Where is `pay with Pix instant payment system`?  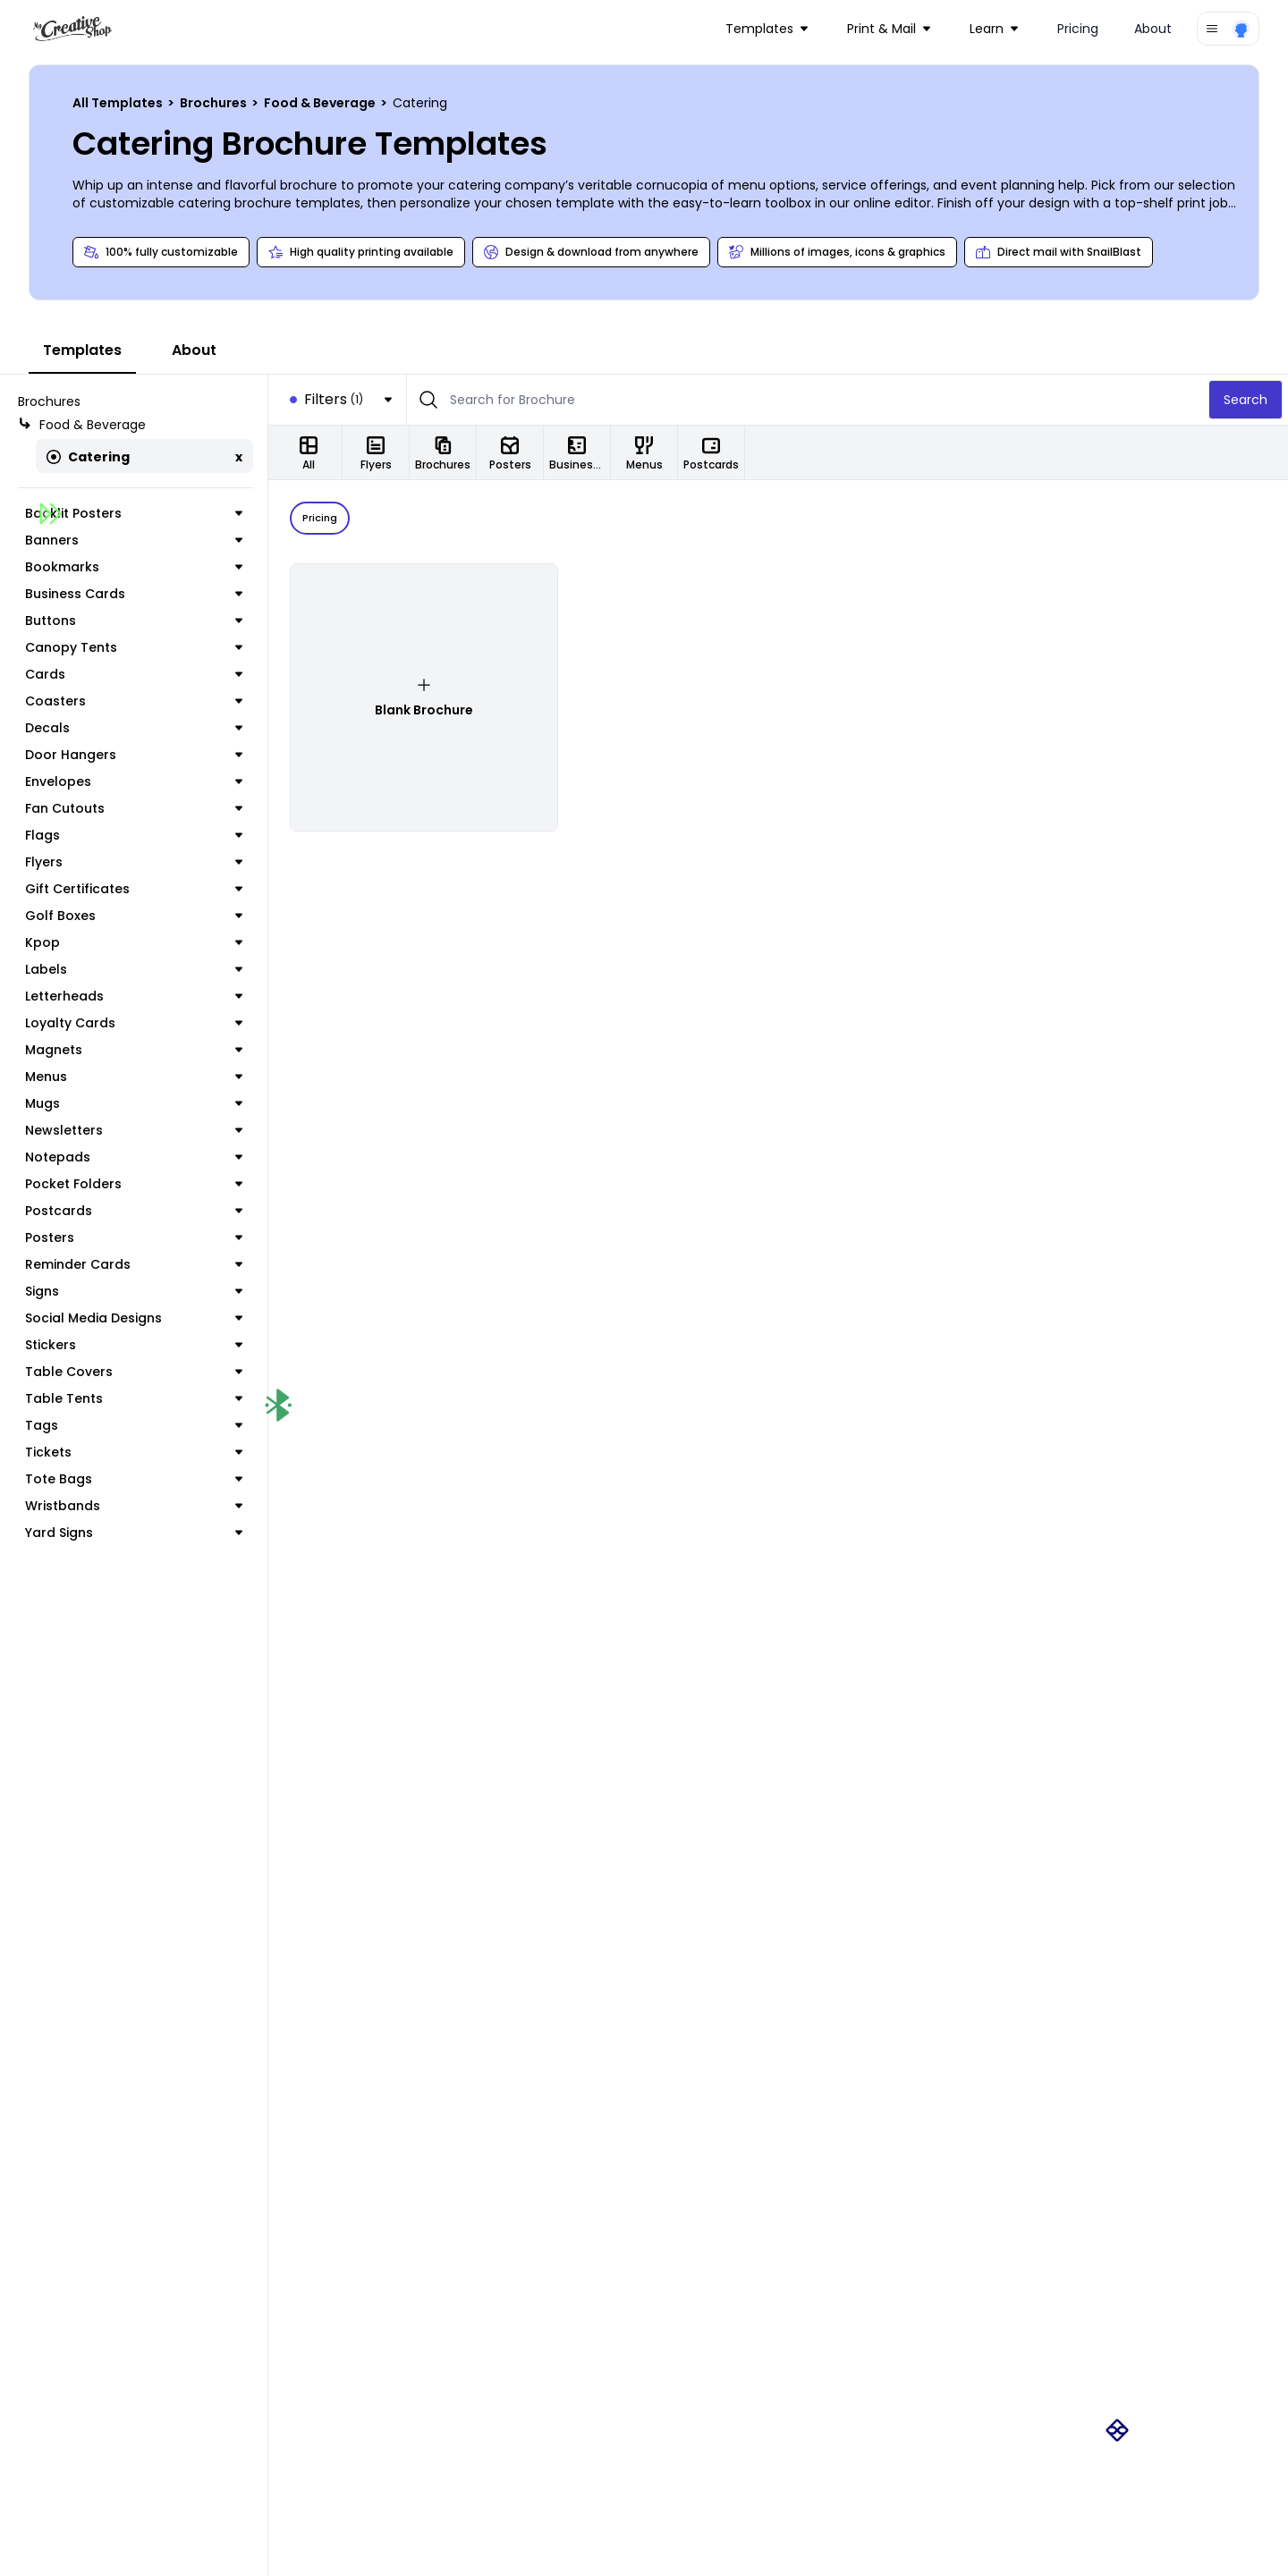
pay with Pix instant payment system is located at coordinates (1117, 2430).